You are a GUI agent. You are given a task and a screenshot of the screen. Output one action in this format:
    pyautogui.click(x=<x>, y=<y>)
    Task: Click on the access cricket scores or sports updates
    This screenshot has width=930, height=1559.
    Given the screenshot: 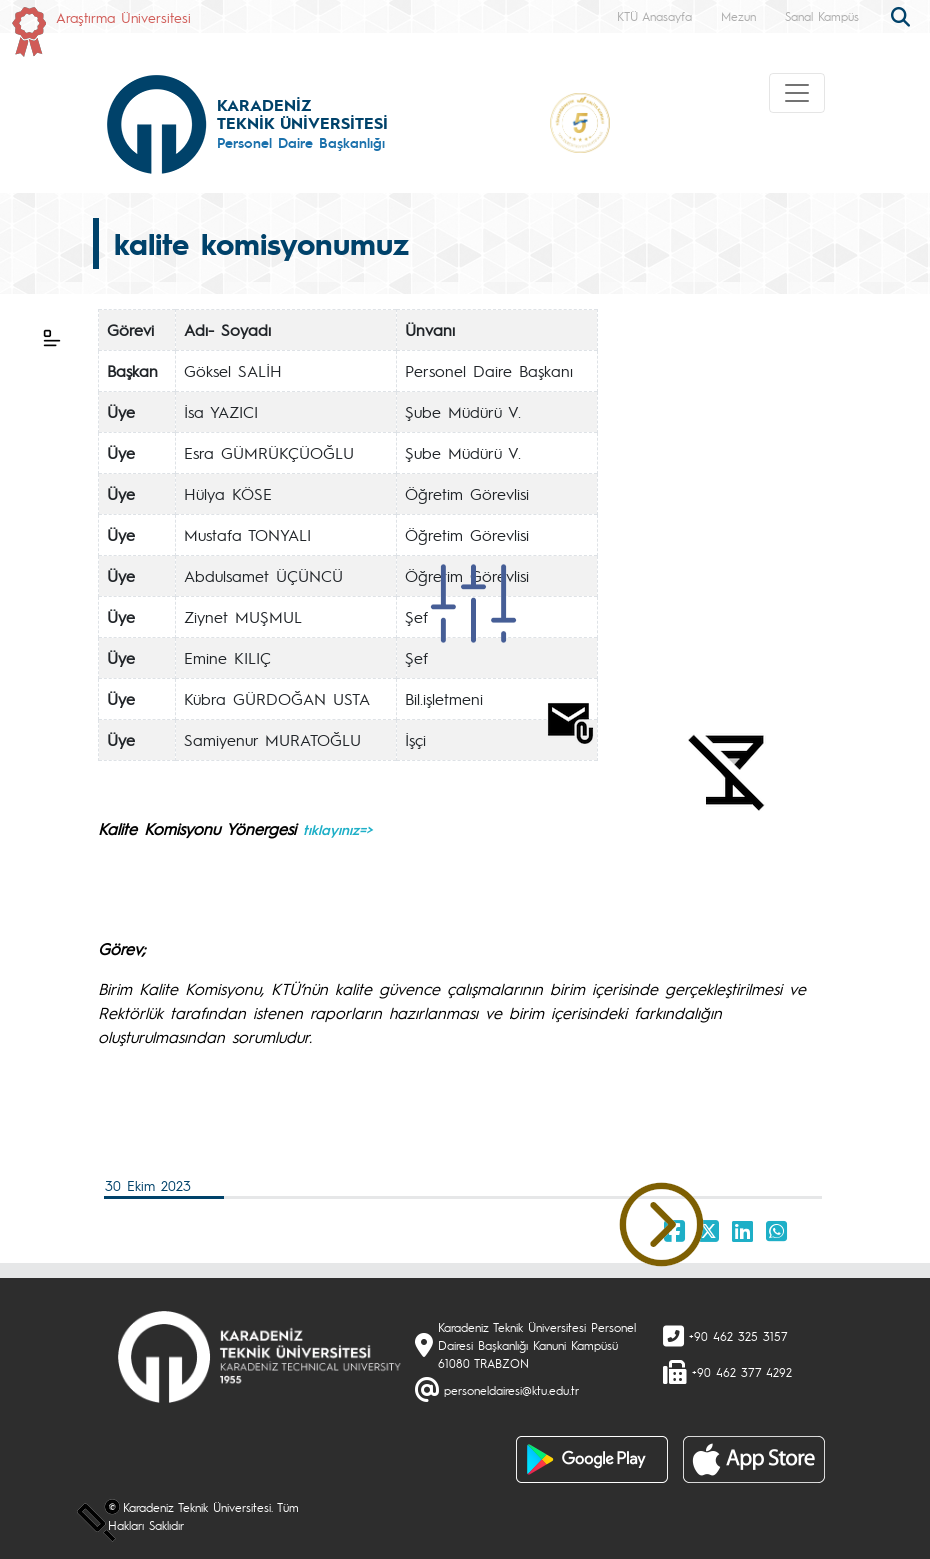 What is the action you would take?
    pyautogui.click(x=98, y=1520)
    